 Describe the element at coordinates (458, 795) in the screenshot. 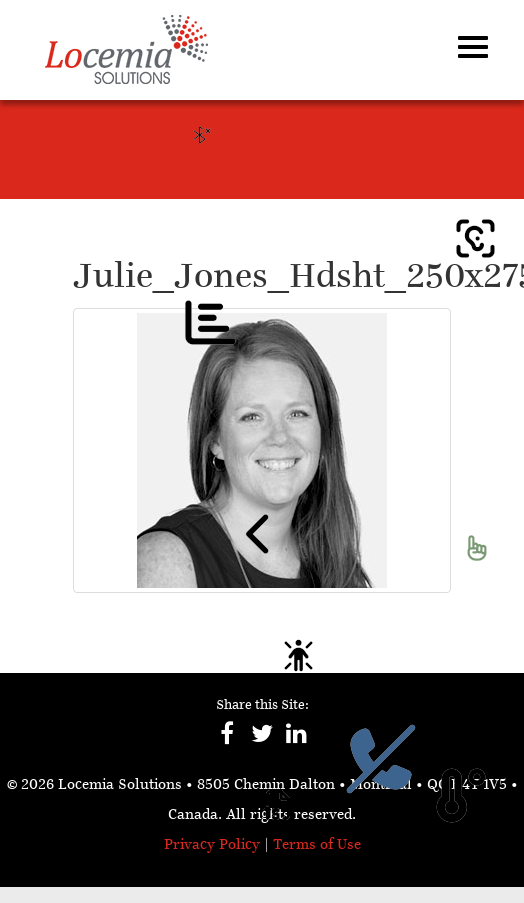

I see `indicates high temperature reading` at that location.